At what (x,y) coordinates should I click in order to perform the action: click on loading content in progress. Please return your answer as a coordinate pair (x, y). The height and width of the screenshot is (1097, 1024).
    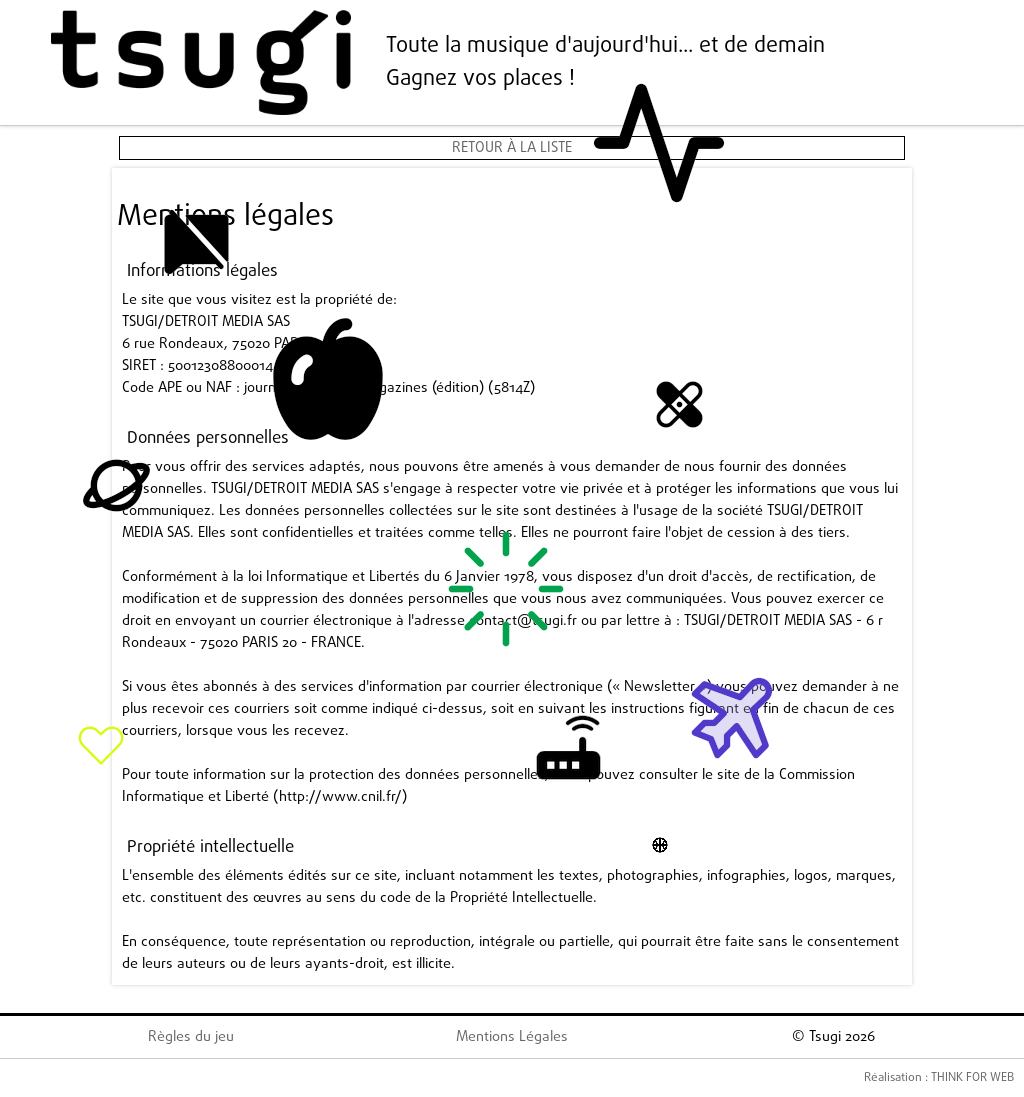
    Looking at the image, I should click on (506, 589).